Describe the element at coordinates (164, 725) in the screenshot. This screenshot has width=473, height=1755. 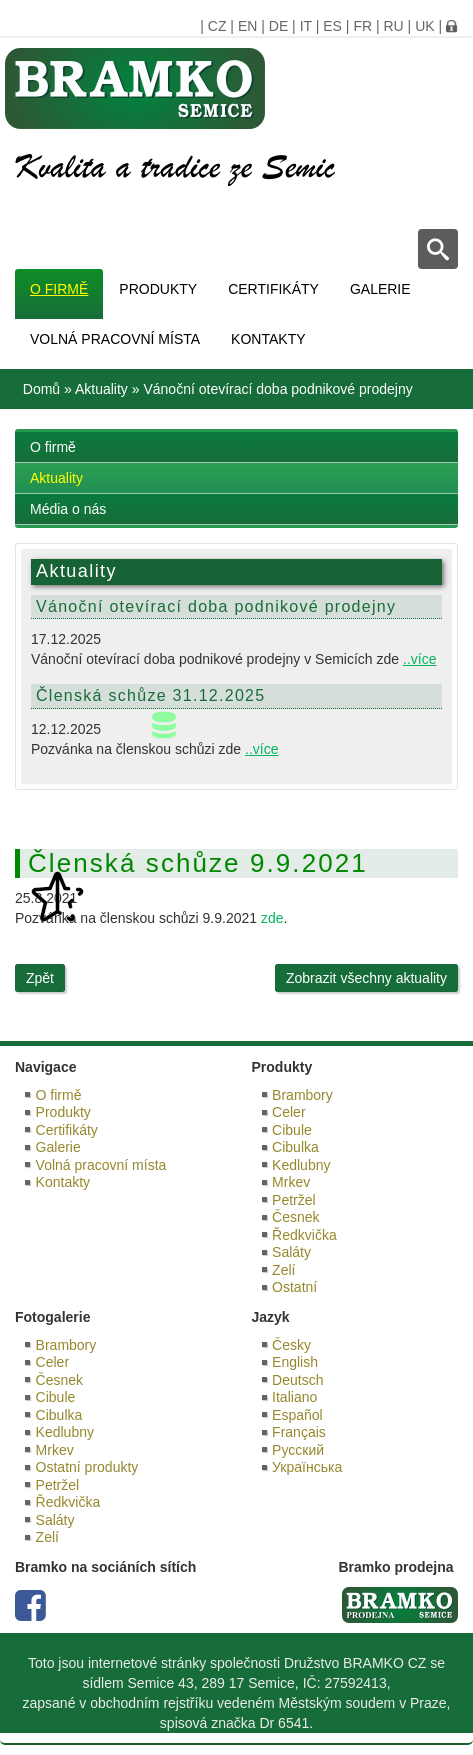
I see `access database storage` at that location.